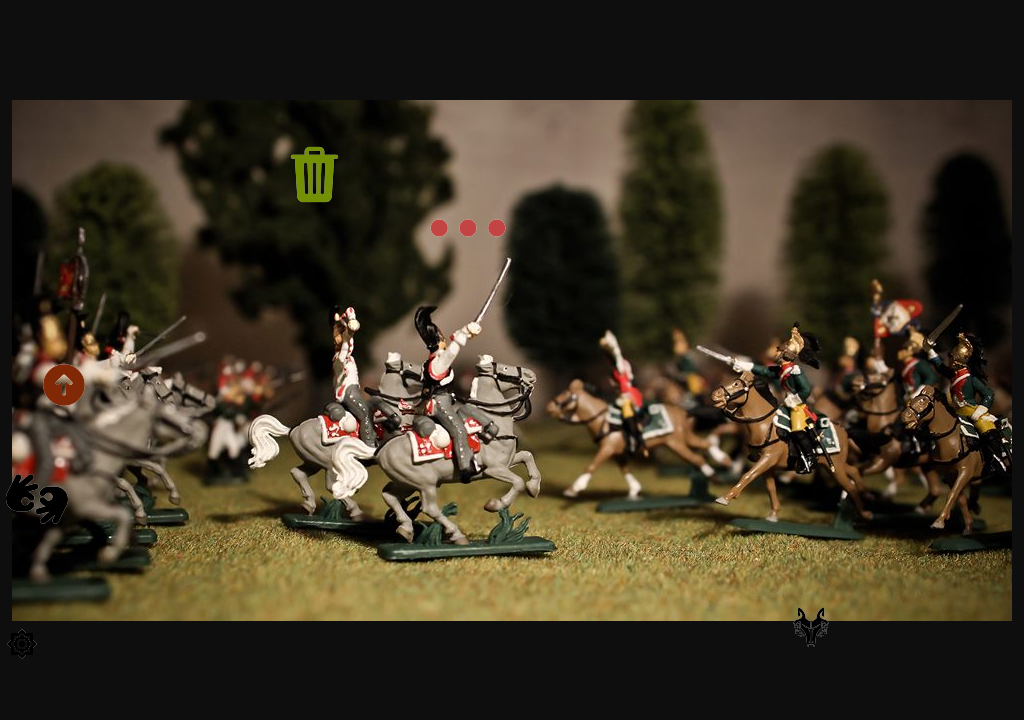 The width and height of the screenshot is (1024, 720). What do you see at coordinates (37, 499) in the screenshot?
I see `enable sign language interpretation` at bounding box center [37, 499].